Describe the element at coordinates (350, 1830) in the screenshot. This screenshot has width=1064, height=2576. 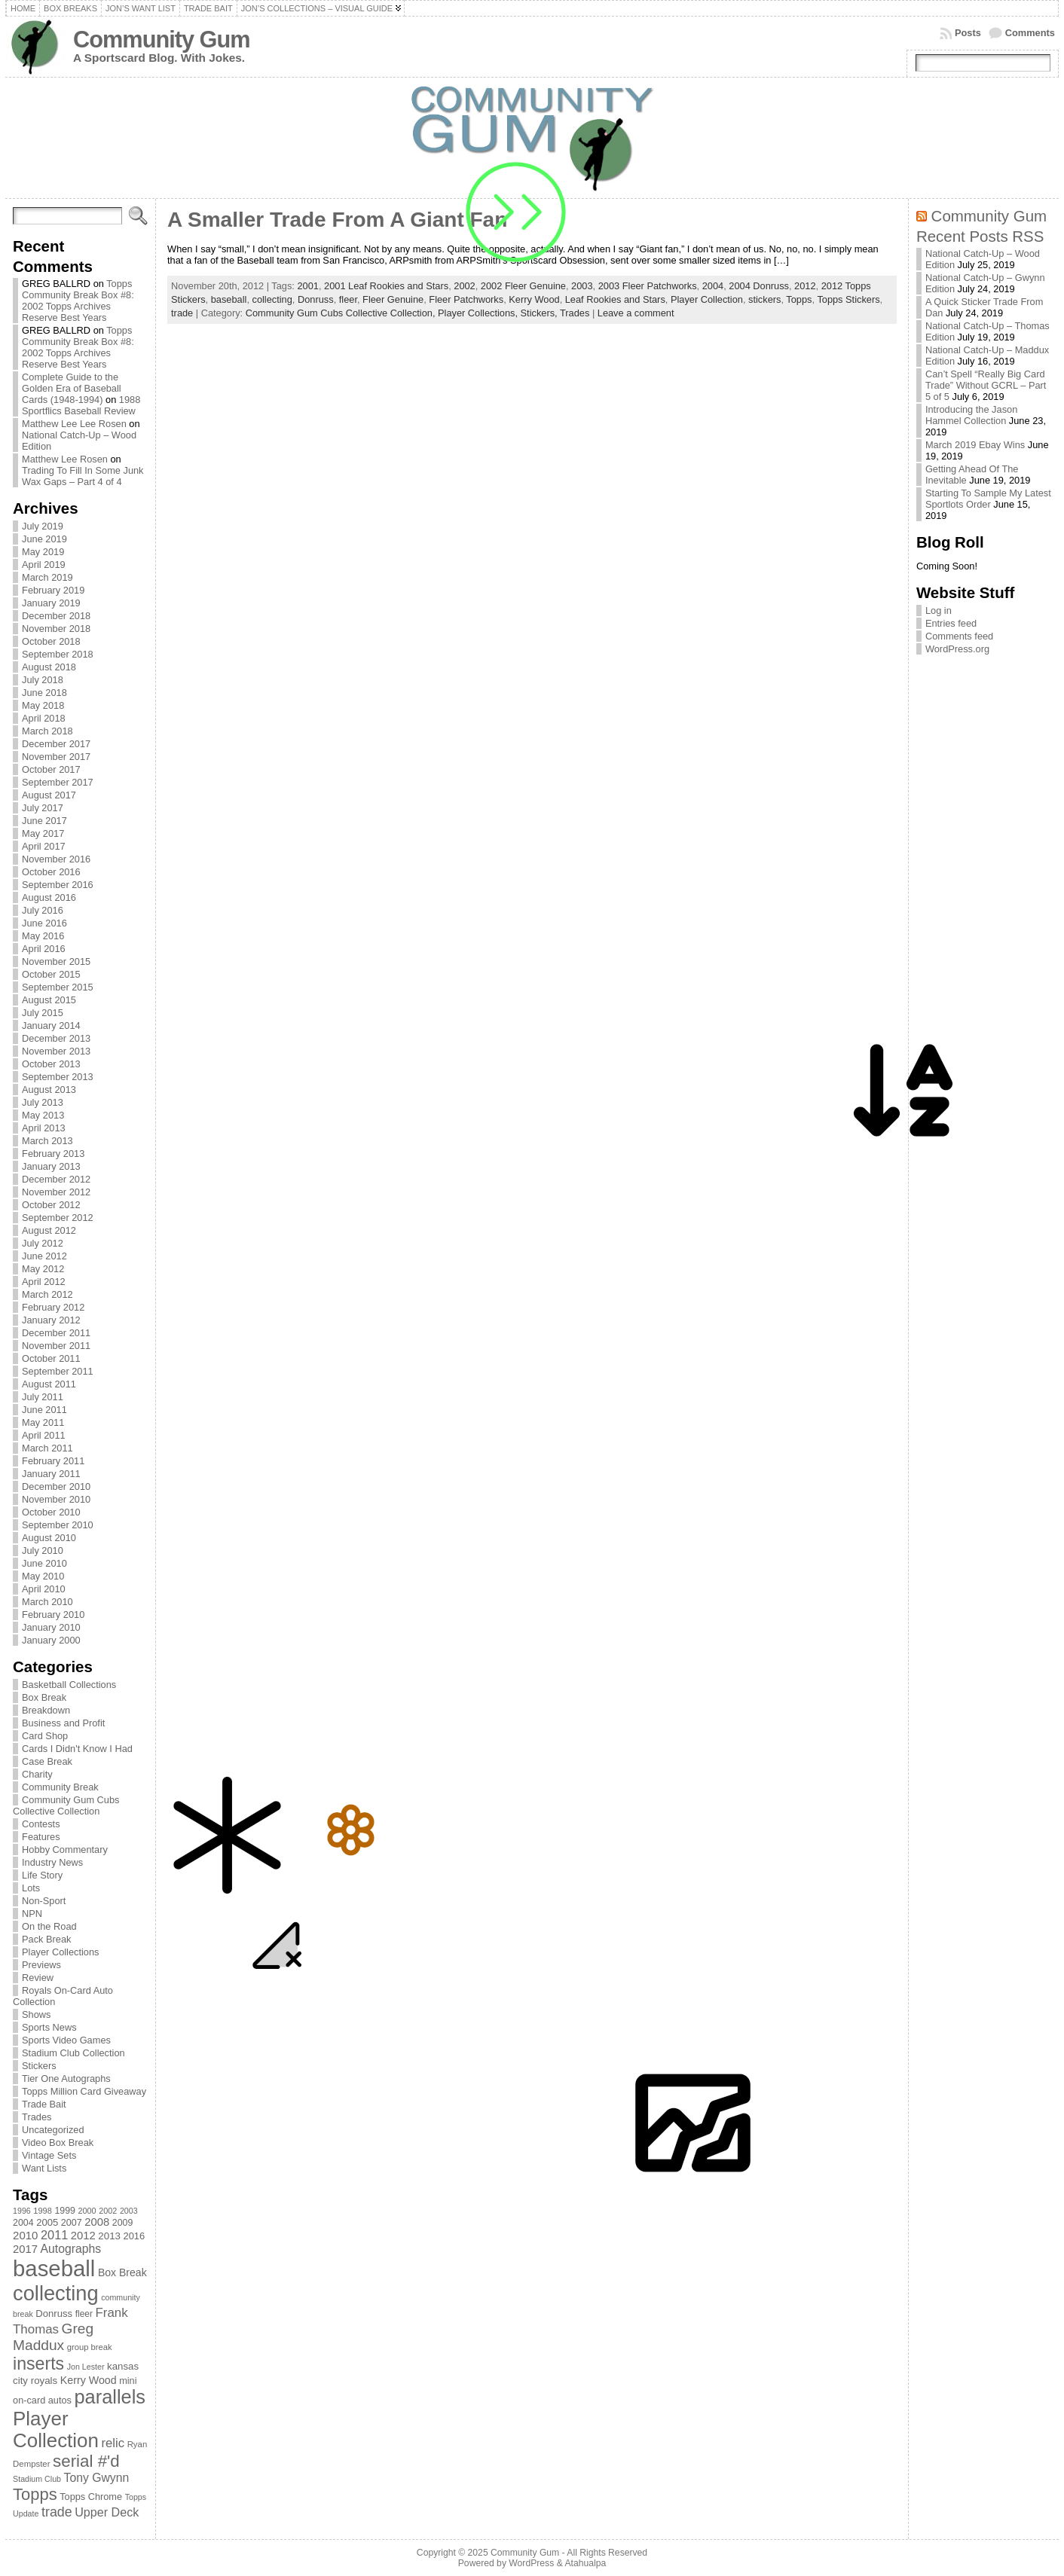
I see `access garden or plant-related features` at that location.